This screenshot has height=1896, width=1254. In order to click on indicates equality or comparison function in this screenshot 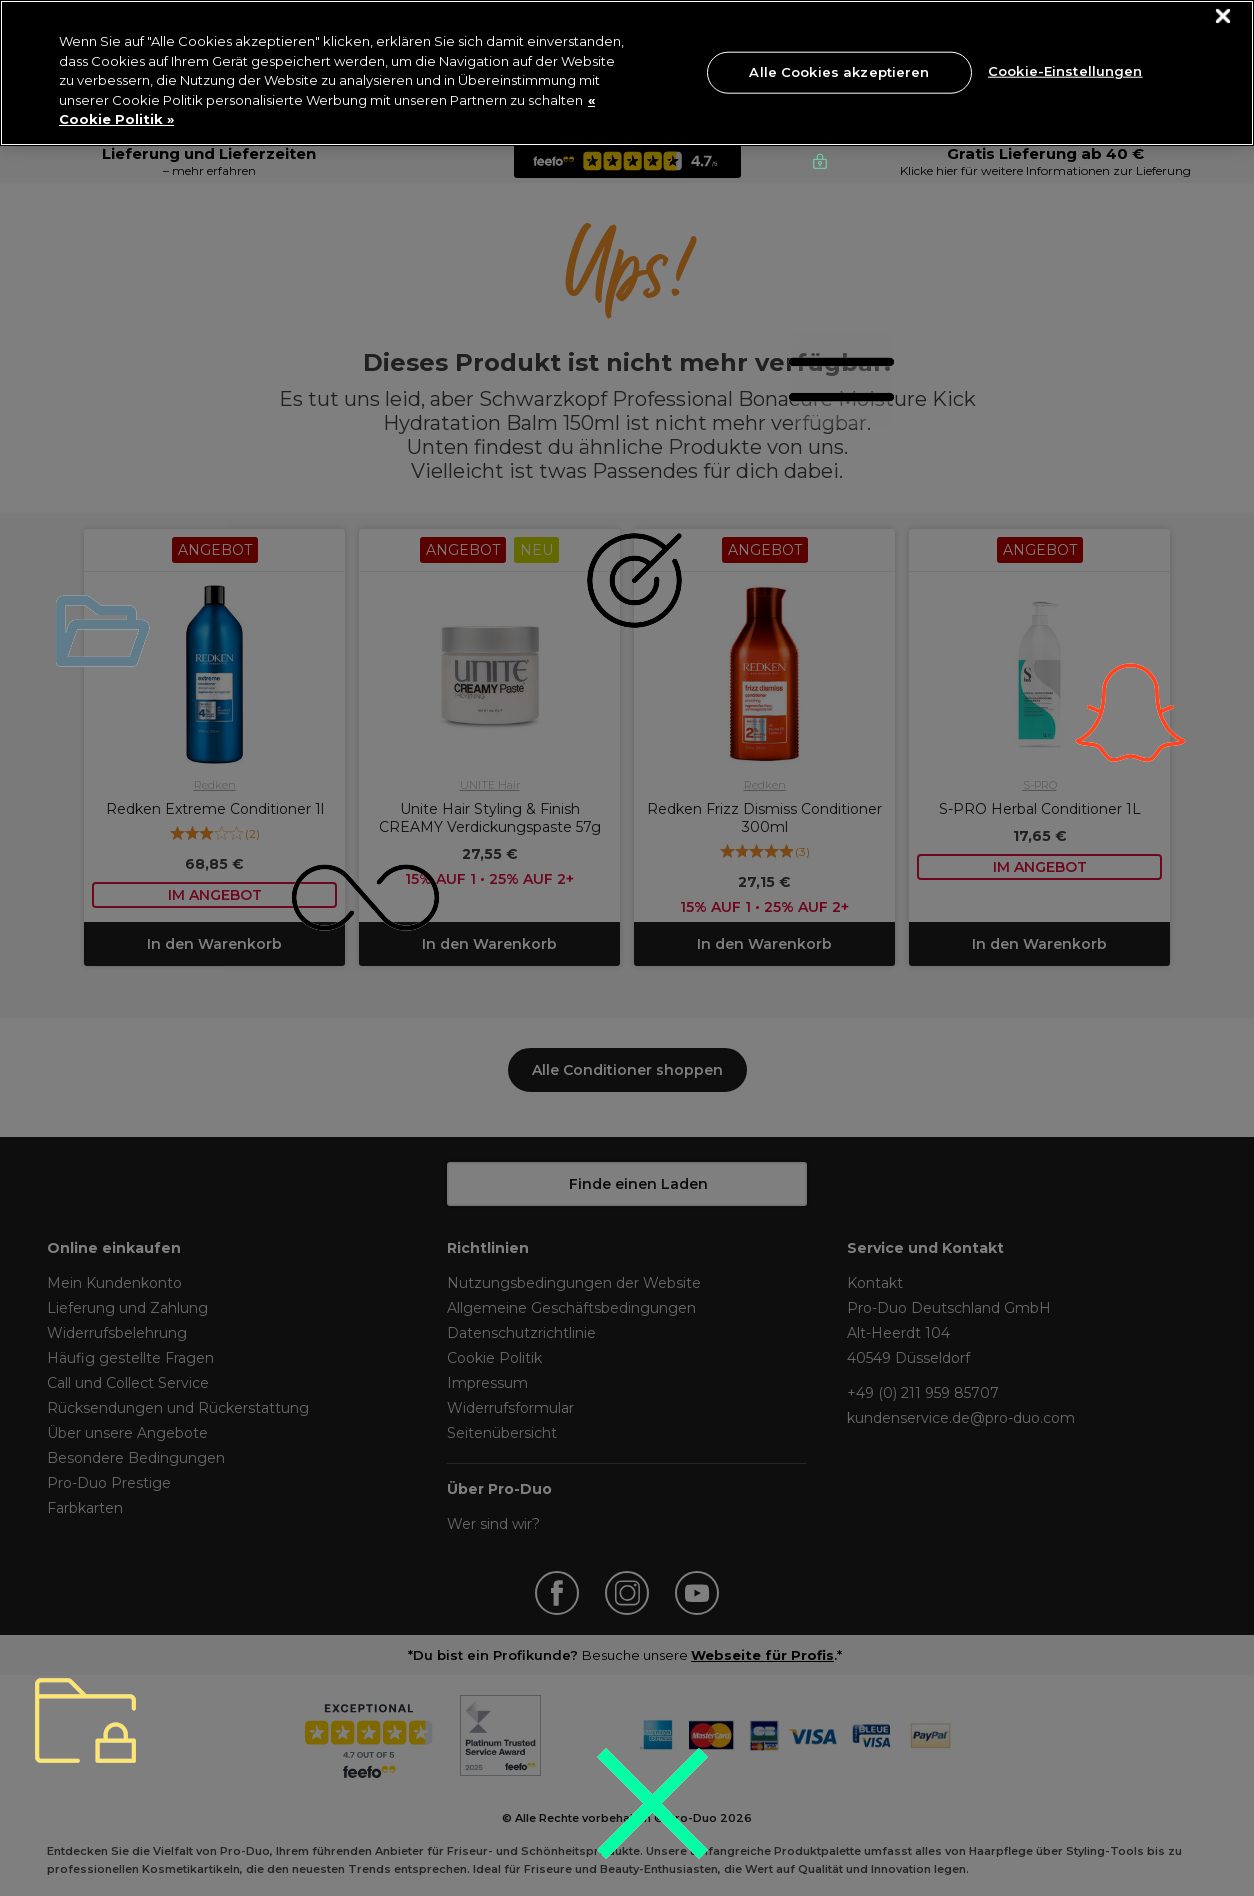, I will do `click(841, 379)`.